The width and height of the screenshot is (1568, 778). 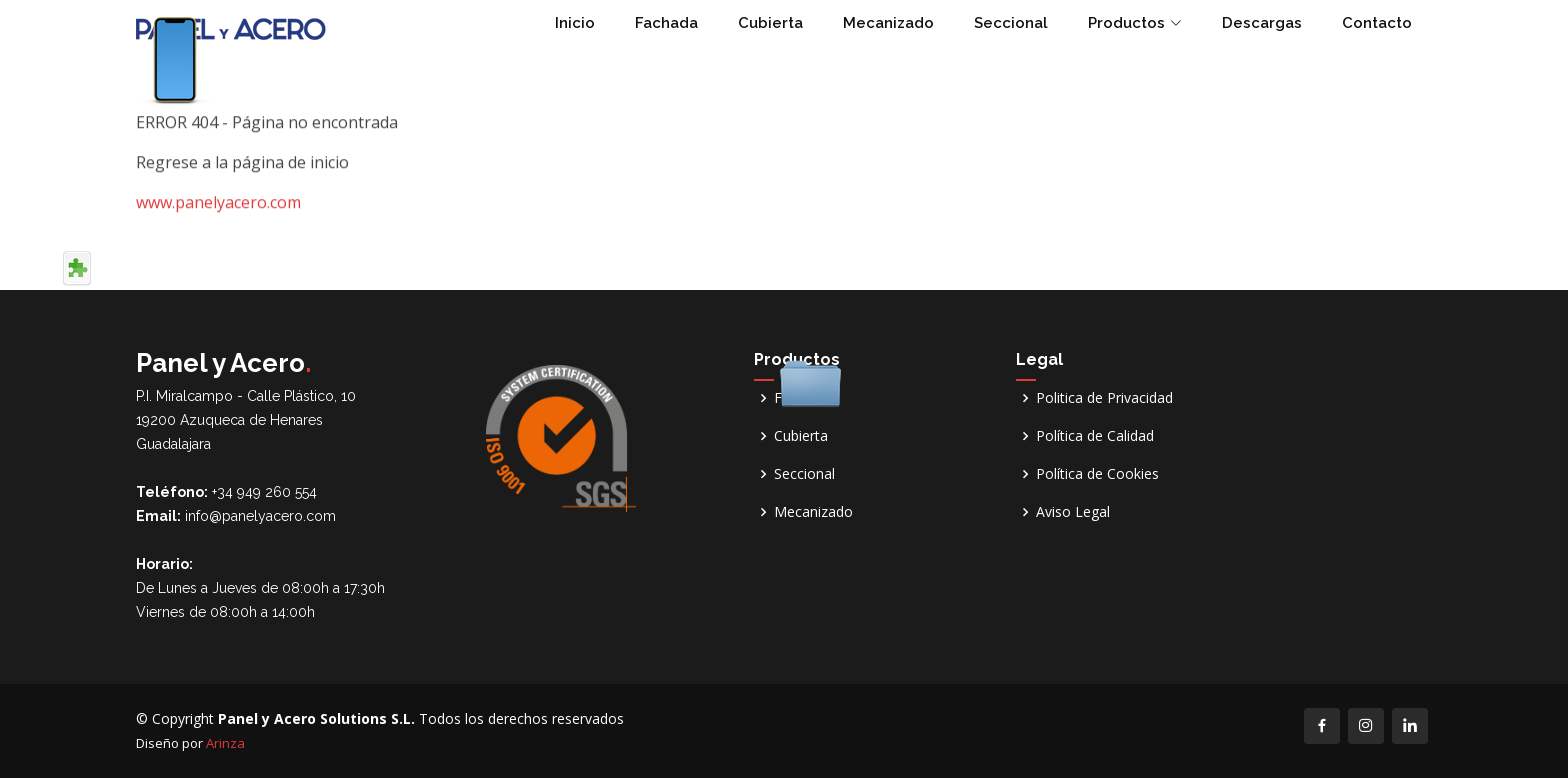 What do you see at coordinates (175, 61) in the screenshot?
I see `iPhone 11 device icon` at bounding box center [175, 61].